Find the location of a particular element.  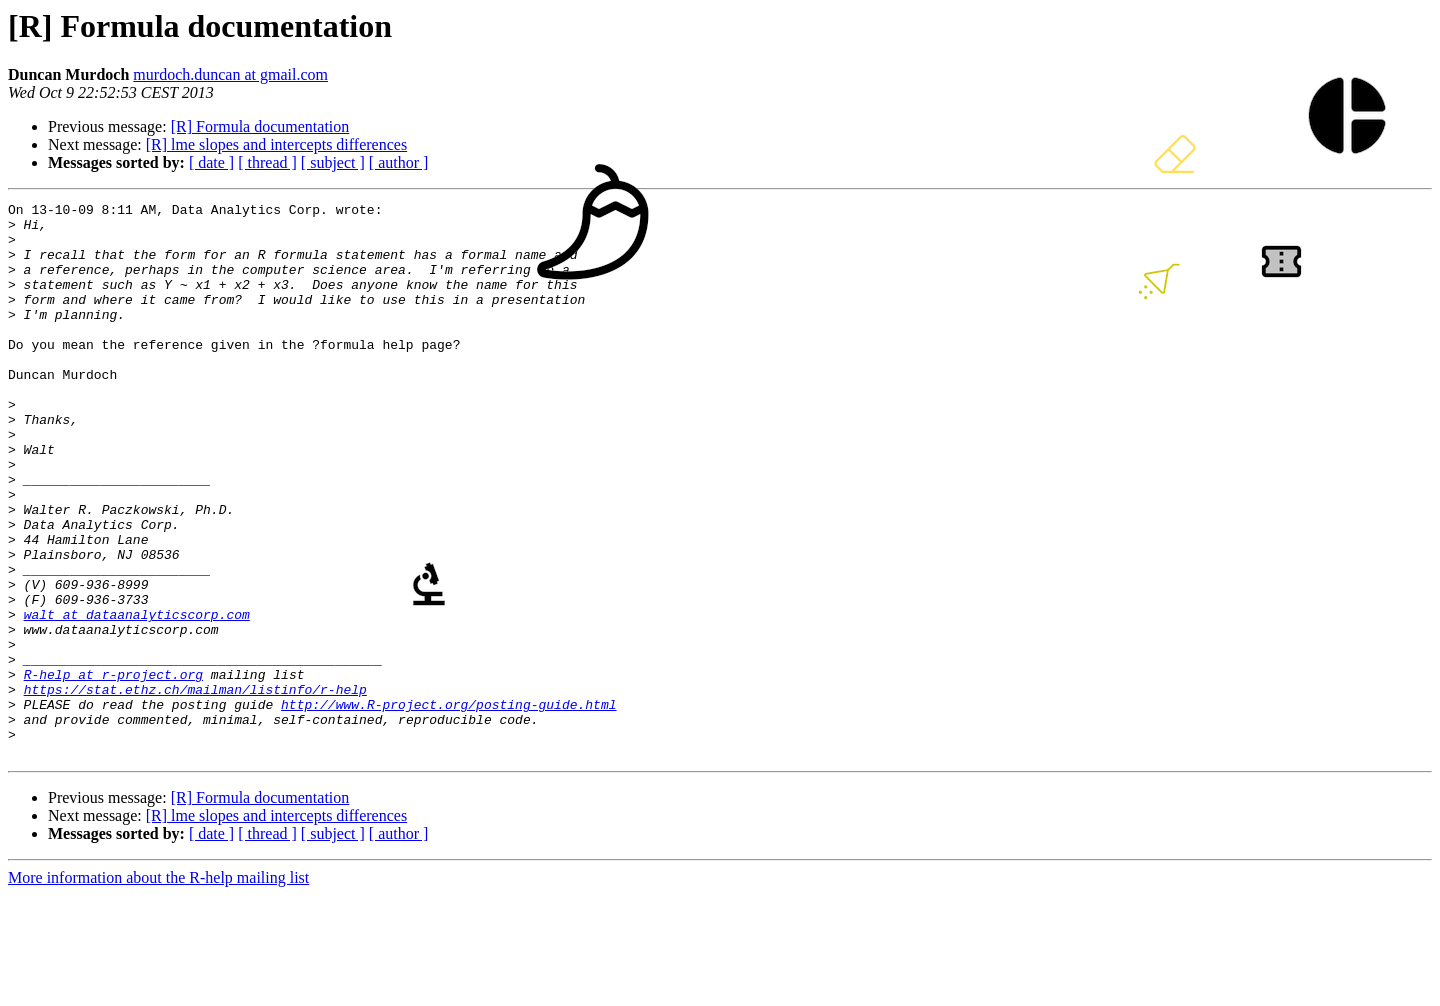

erase or clear content is located at coordinates (1175, 154).